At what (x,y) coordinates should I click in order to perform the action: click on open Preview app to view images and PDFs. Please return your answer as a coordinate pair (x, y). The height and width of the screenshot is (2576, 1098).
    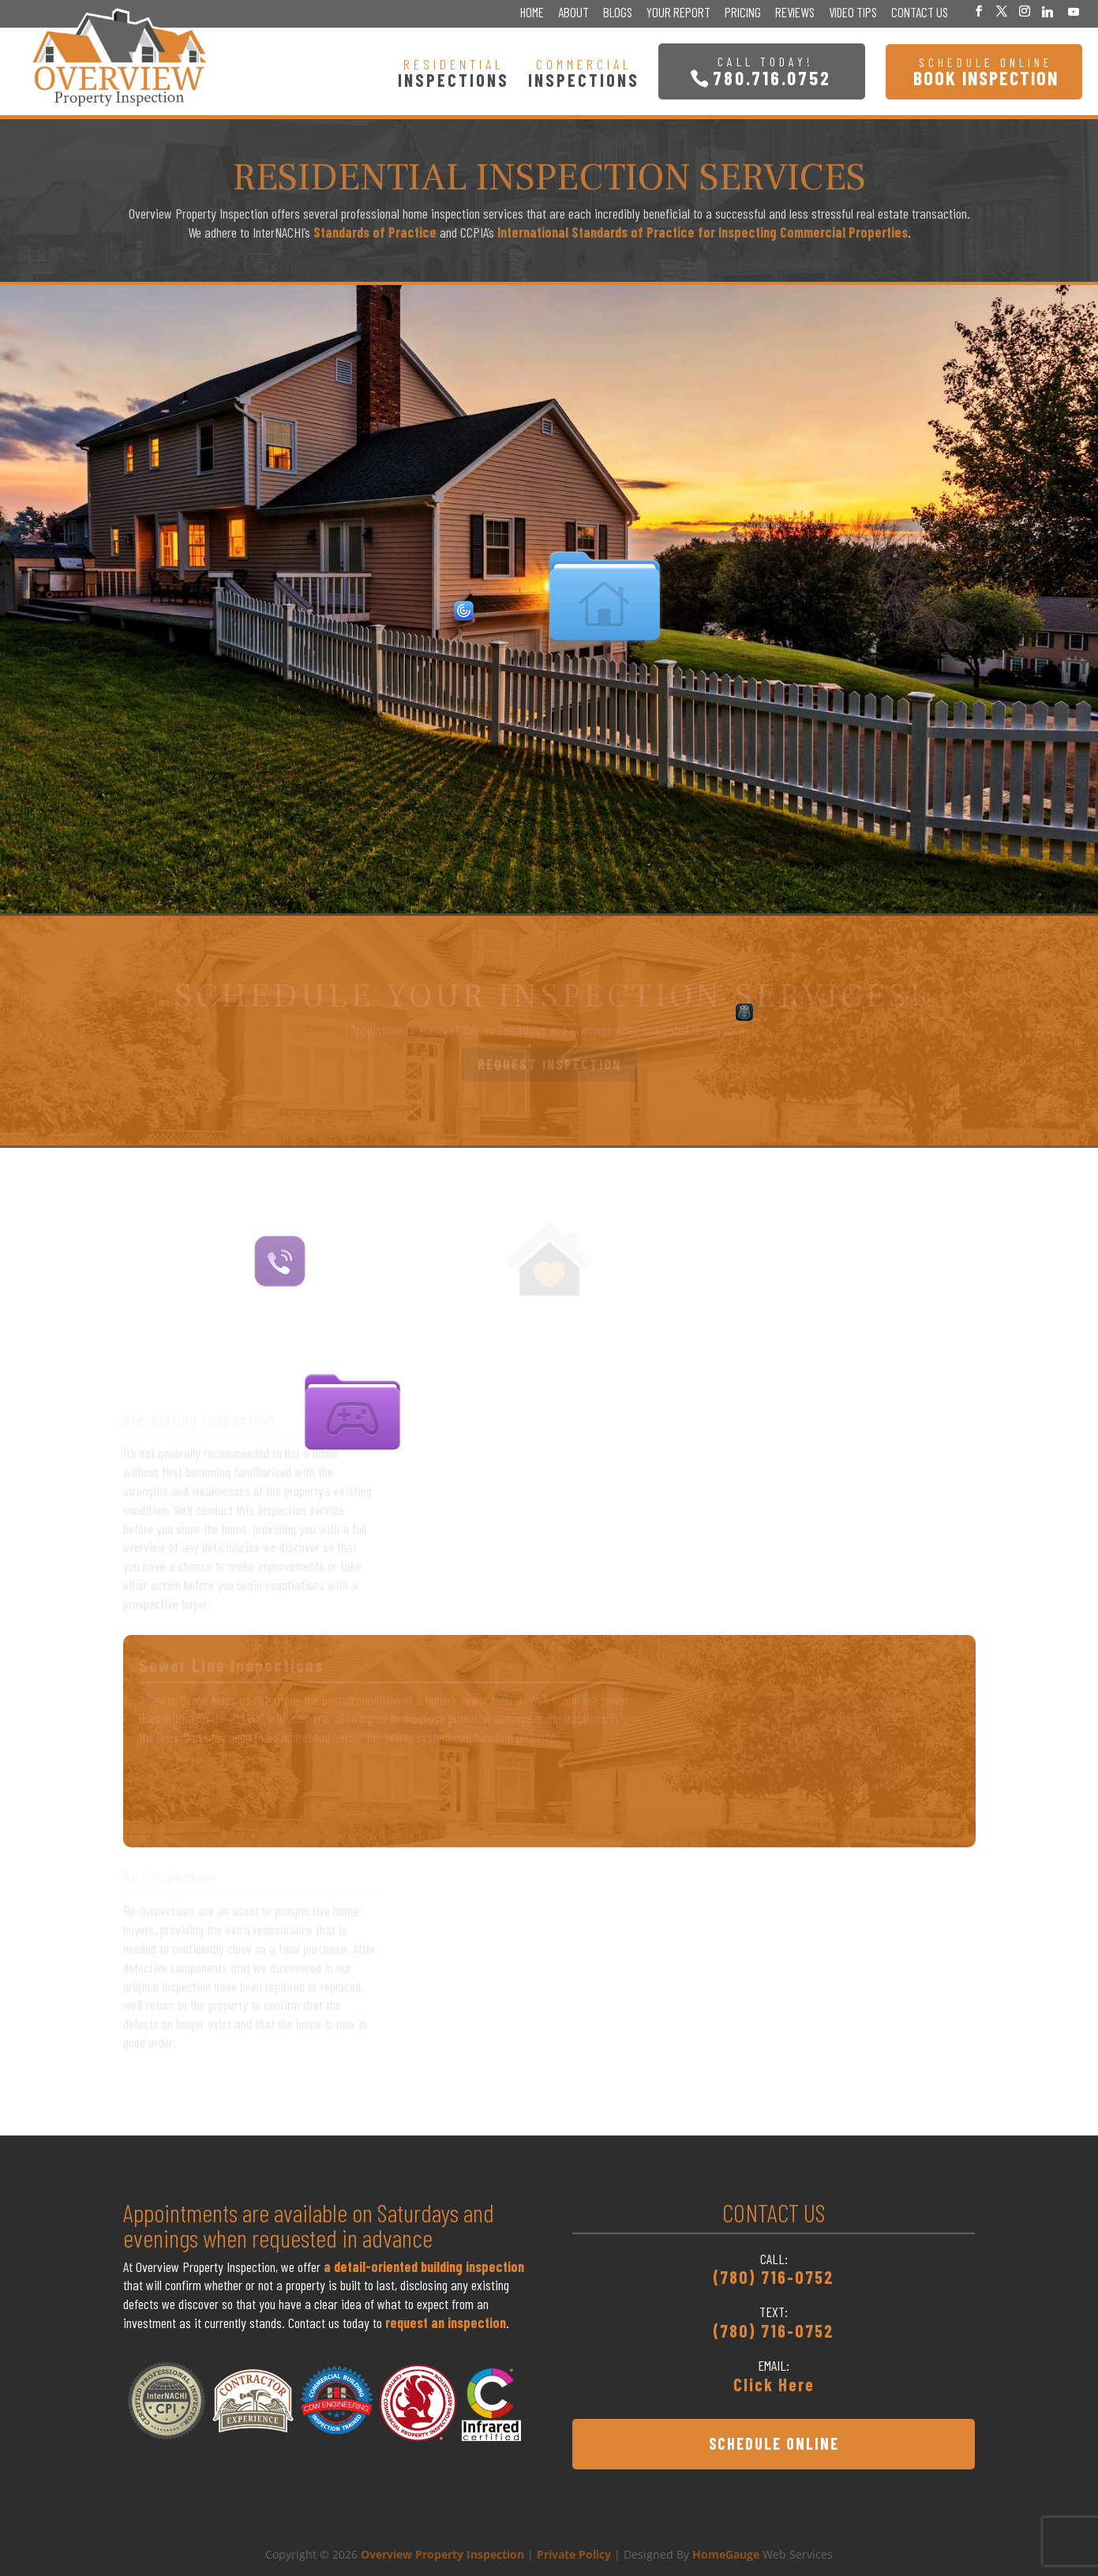
    Looking at the image, I should click on (744, 1012).